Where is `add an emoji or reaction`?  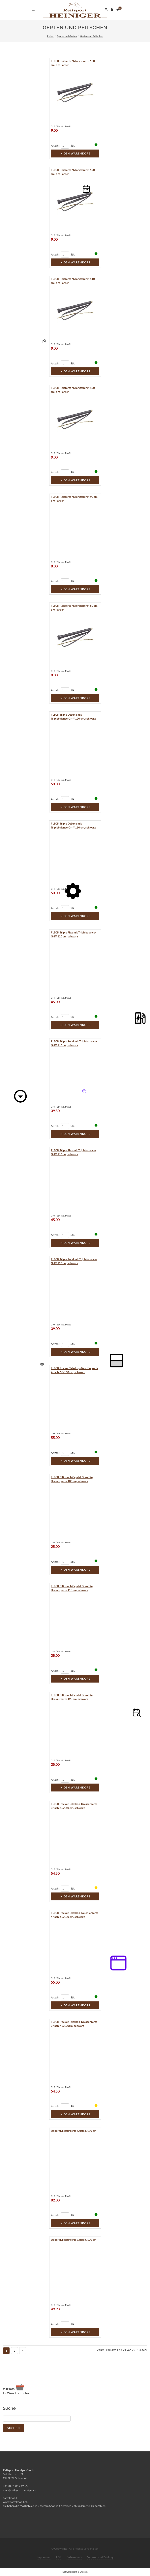 add an emoji or reaction is located at coordinates (84, 1091).